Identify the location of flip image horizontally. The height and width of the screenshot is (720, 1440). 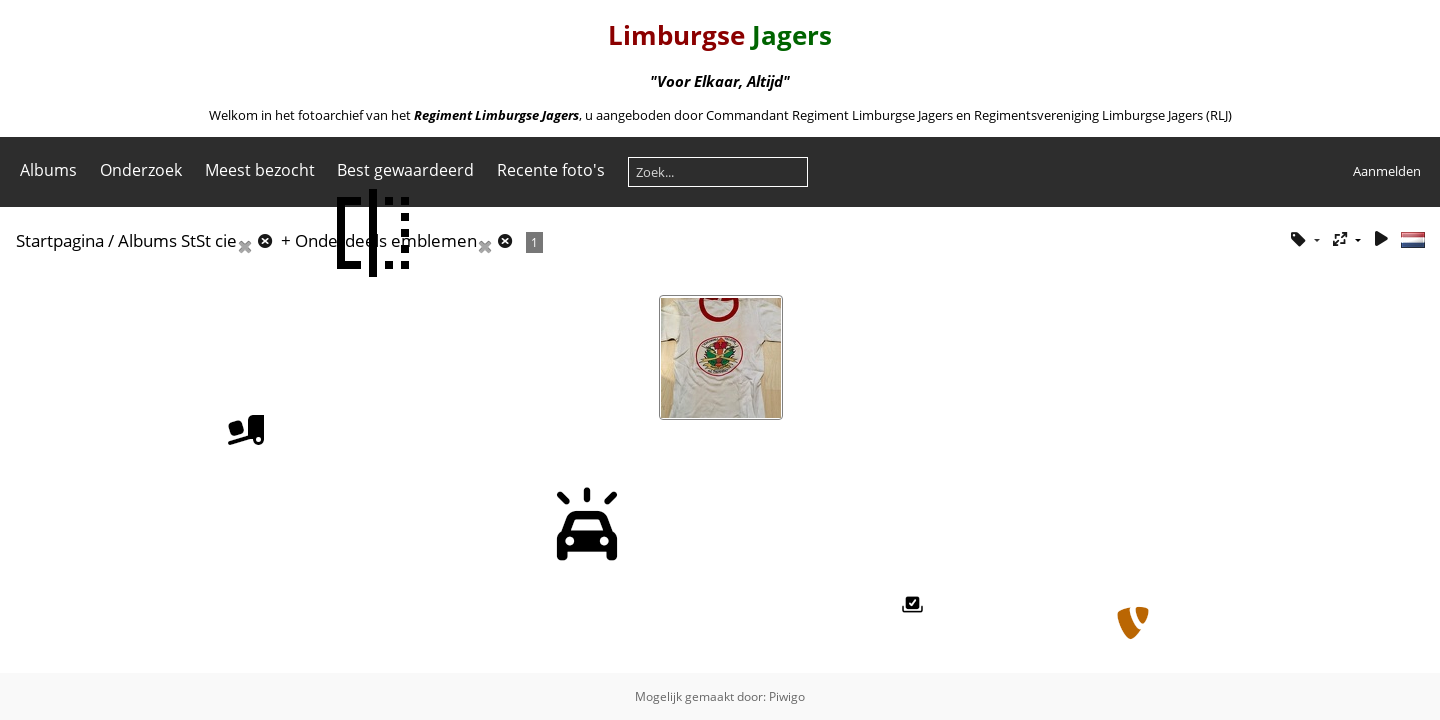
(373, 233).